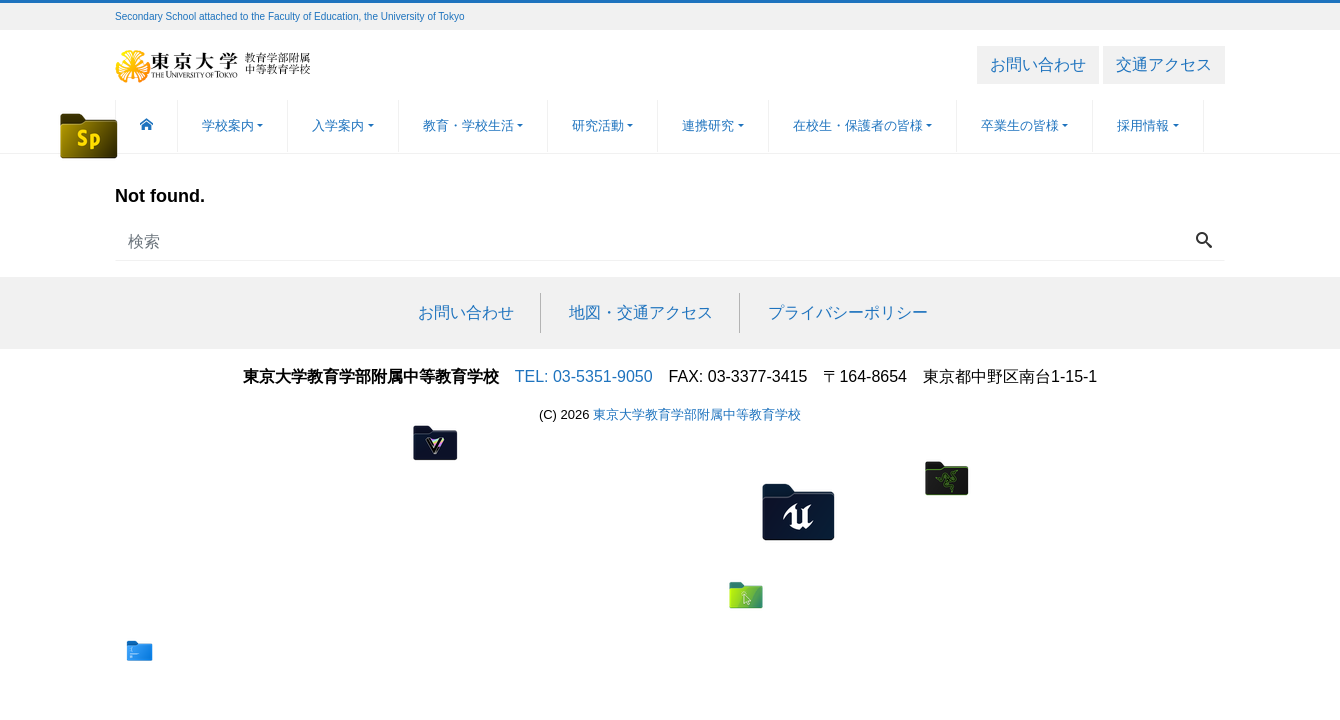  I want to click on folder containing Unreal Engine project files, so click(798, 514).